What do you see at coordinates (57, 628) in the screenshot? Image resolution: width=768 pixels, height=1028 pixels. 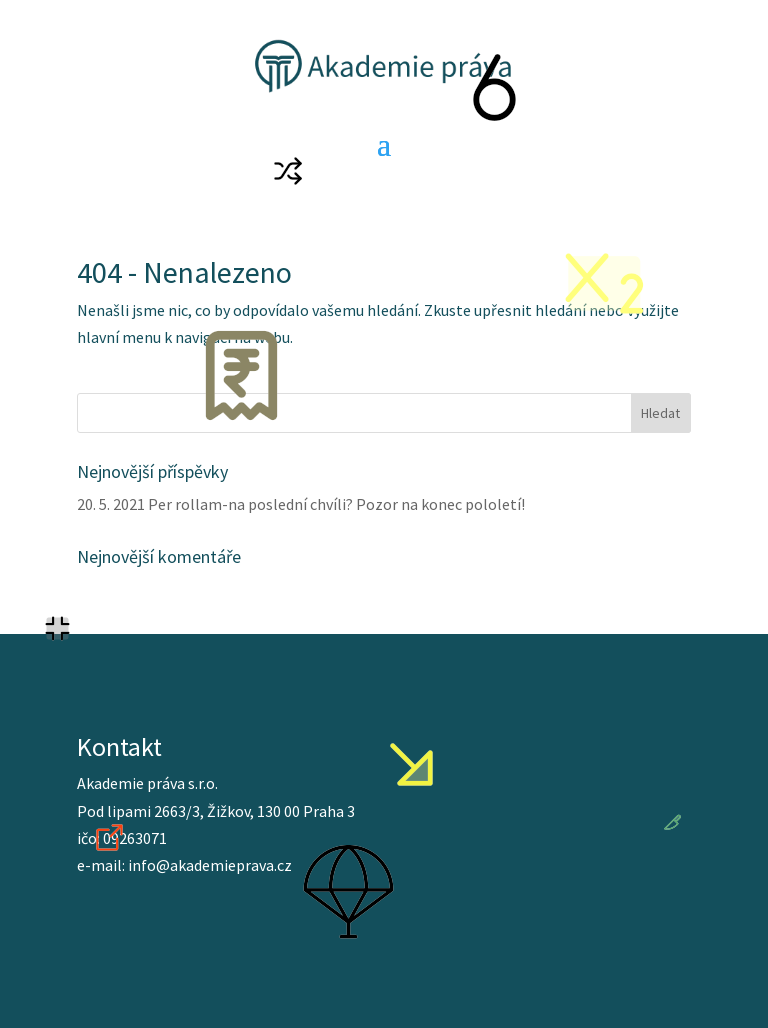 I see `exit fullscreen mode` at bounding box center [57, 628].